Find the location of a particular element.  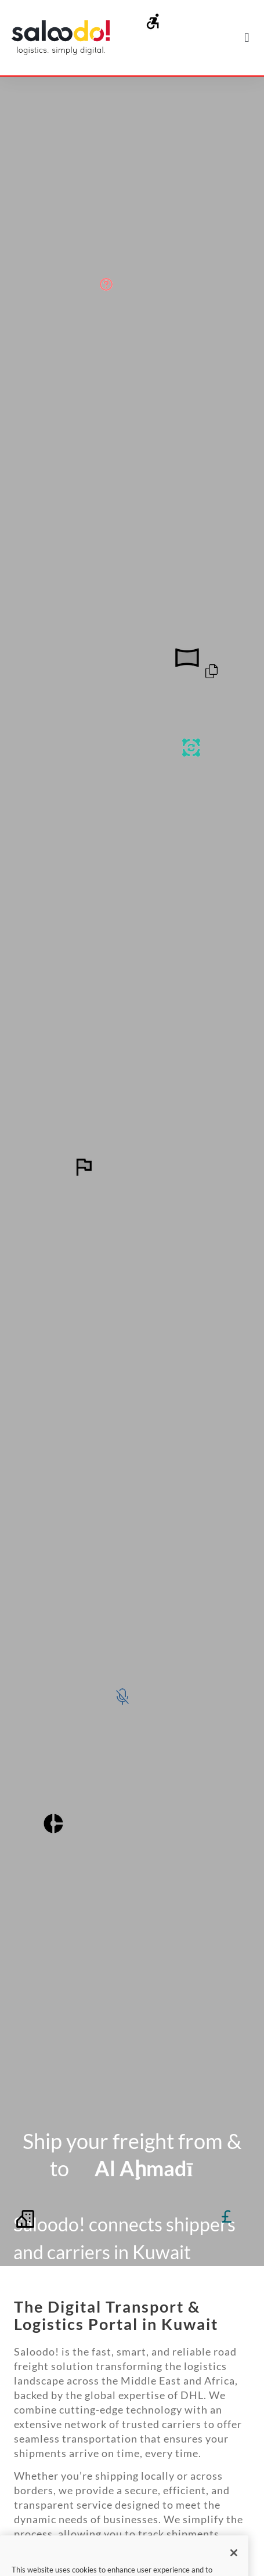

access help or FAQ section is located at coordinates (106, 284).